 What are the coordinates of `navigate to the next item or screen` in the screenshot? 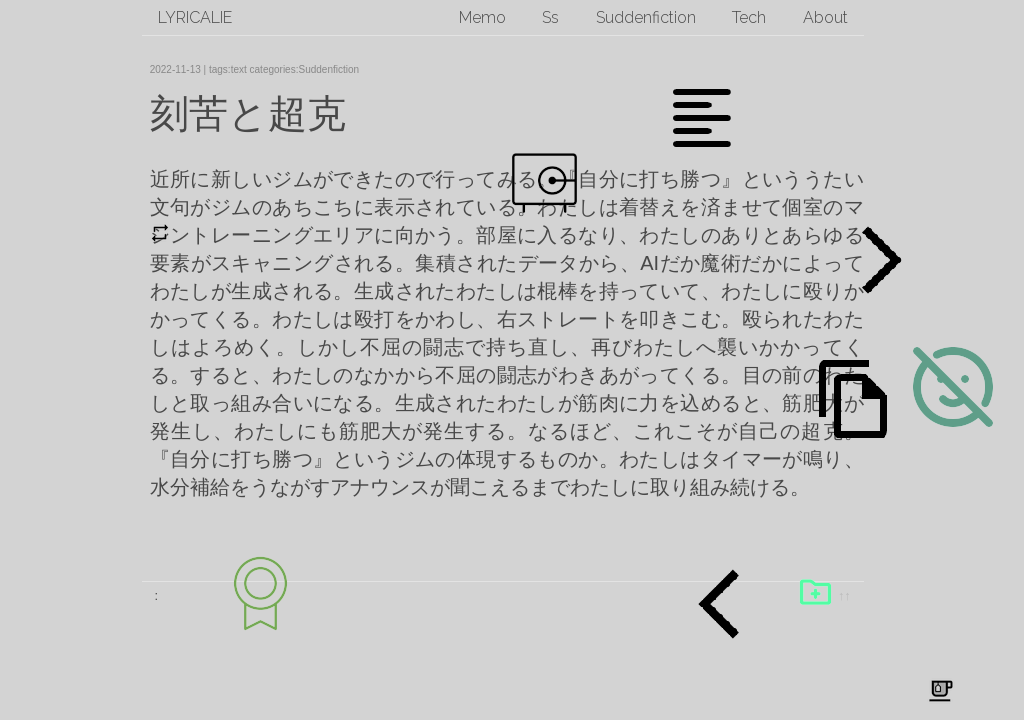 It's located at (881, 260).